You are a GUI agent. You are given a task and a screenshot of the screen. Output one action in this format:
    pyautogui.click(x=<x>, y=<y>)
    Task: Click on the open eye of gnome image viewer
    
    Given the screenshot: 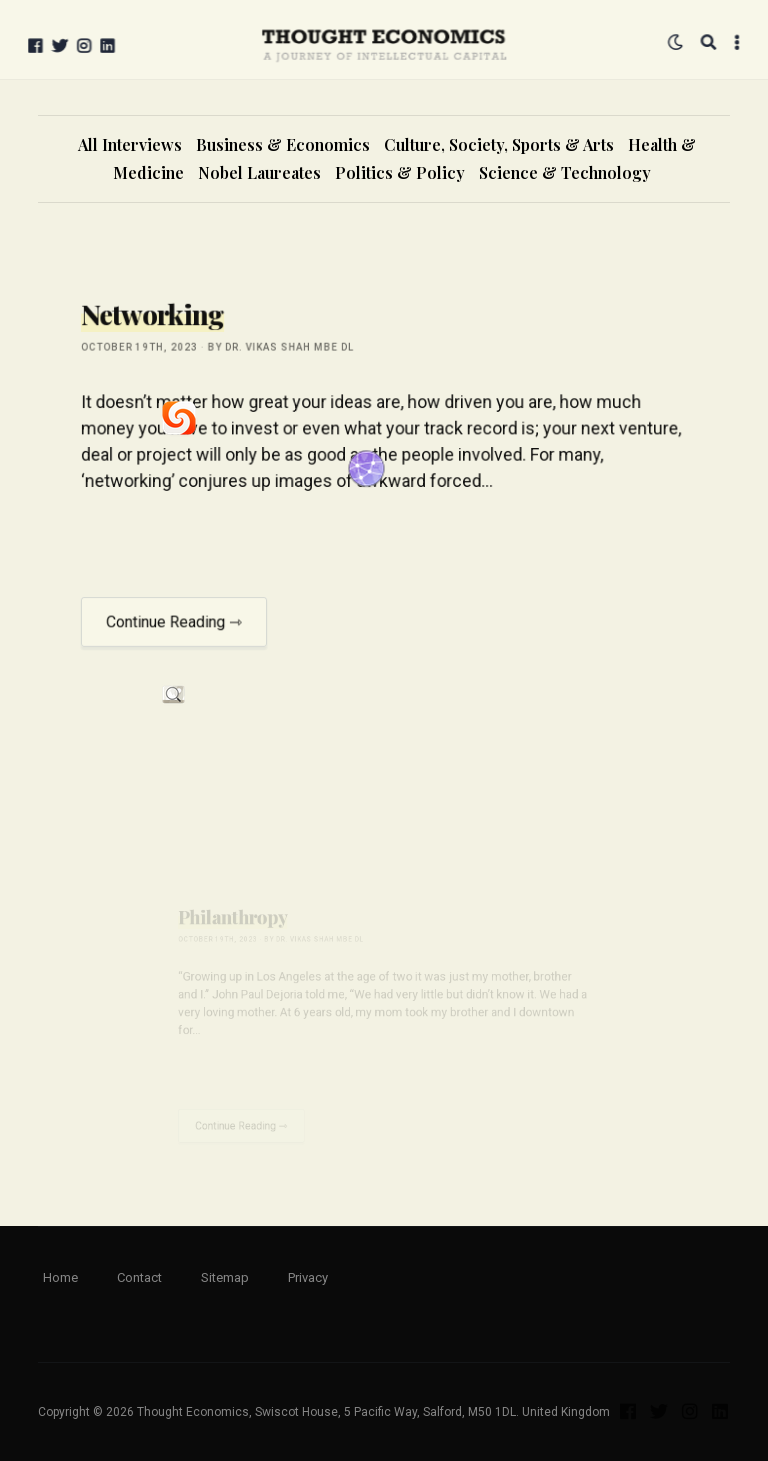 What is the action you would take?
    pyautogui.click(x=173, y=694)
    